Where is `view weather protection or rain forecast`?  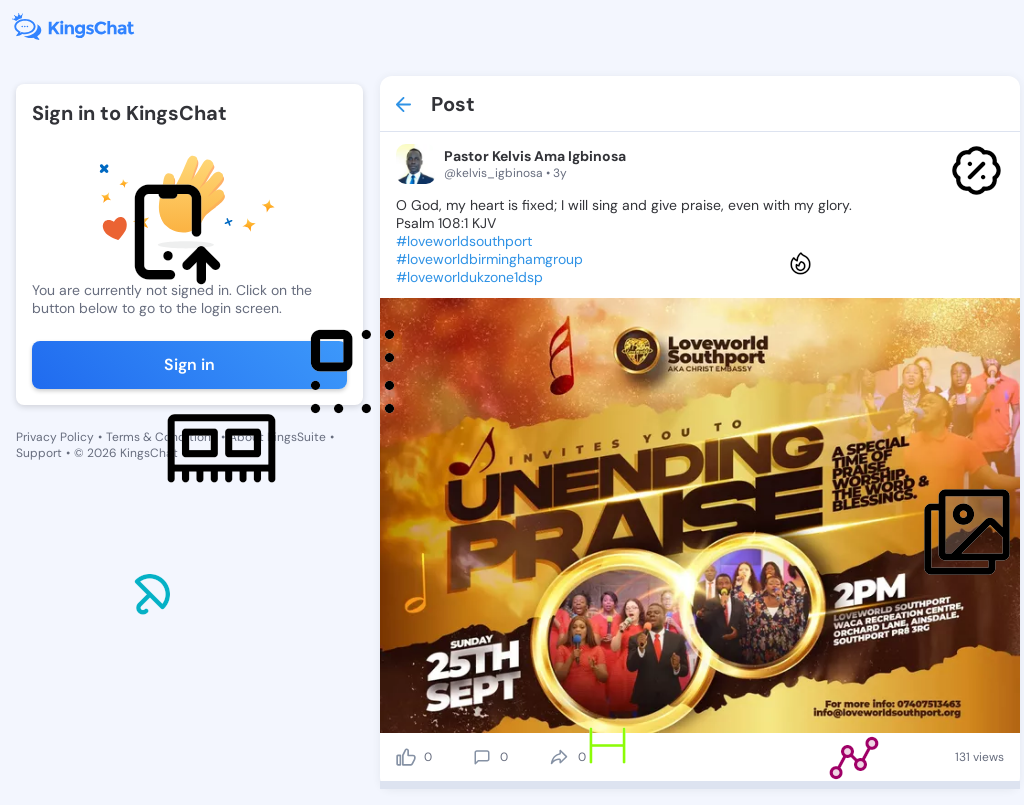 view weather protection or rain forecast is located at coordinates (152, 592).